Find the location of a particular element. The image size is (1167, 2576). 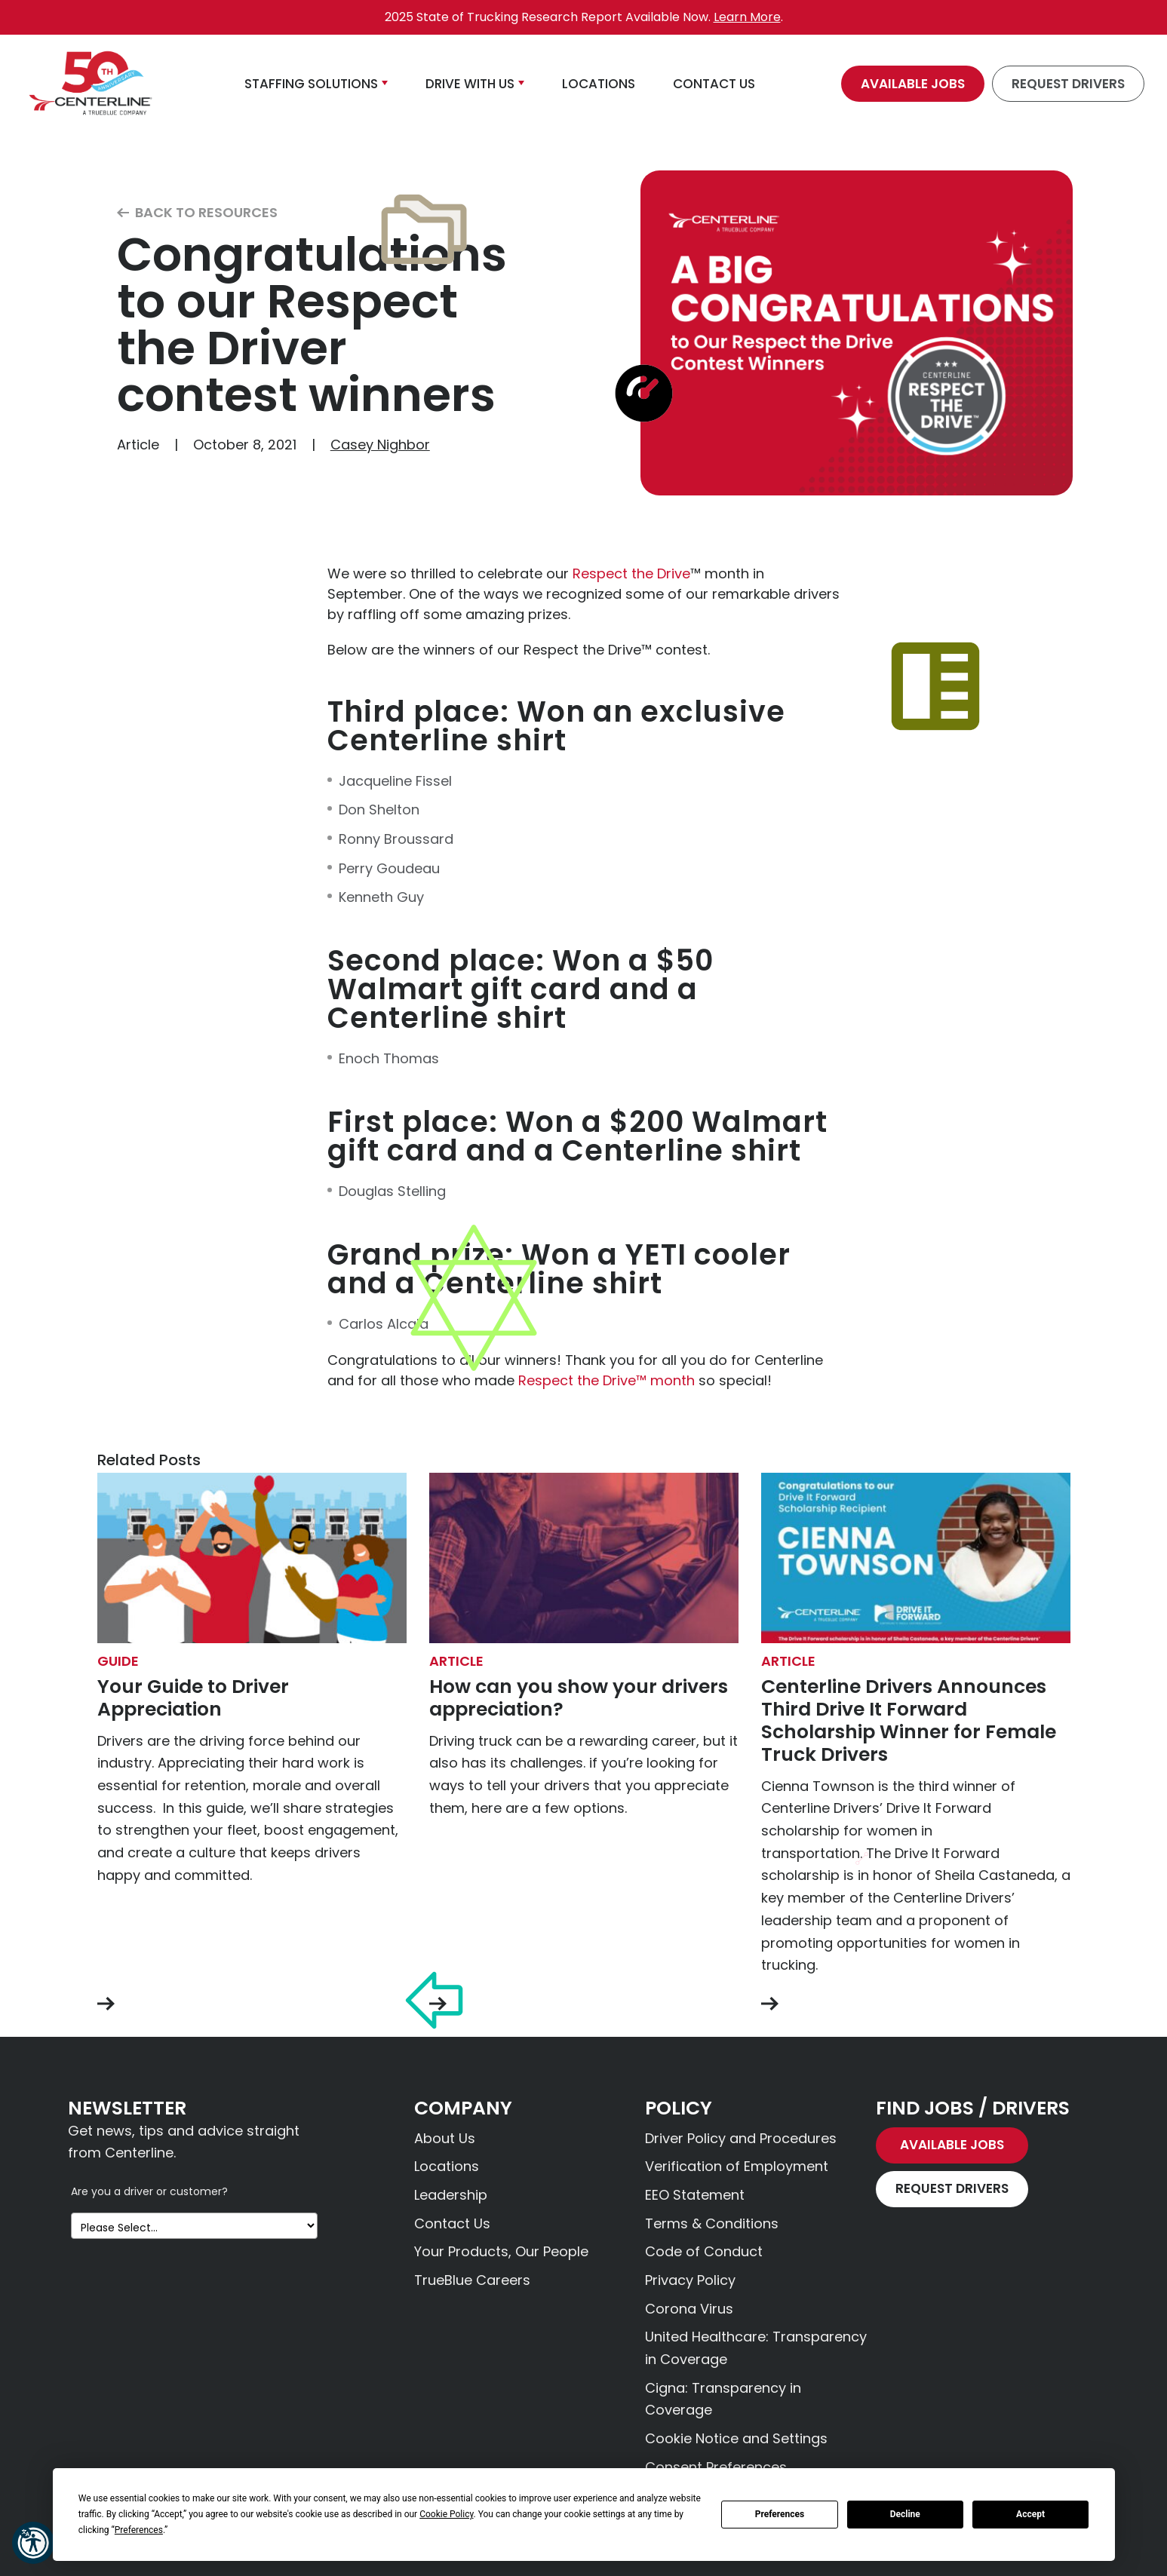

indicates Jewish religious content or services is located at coordinates (474, 1298).